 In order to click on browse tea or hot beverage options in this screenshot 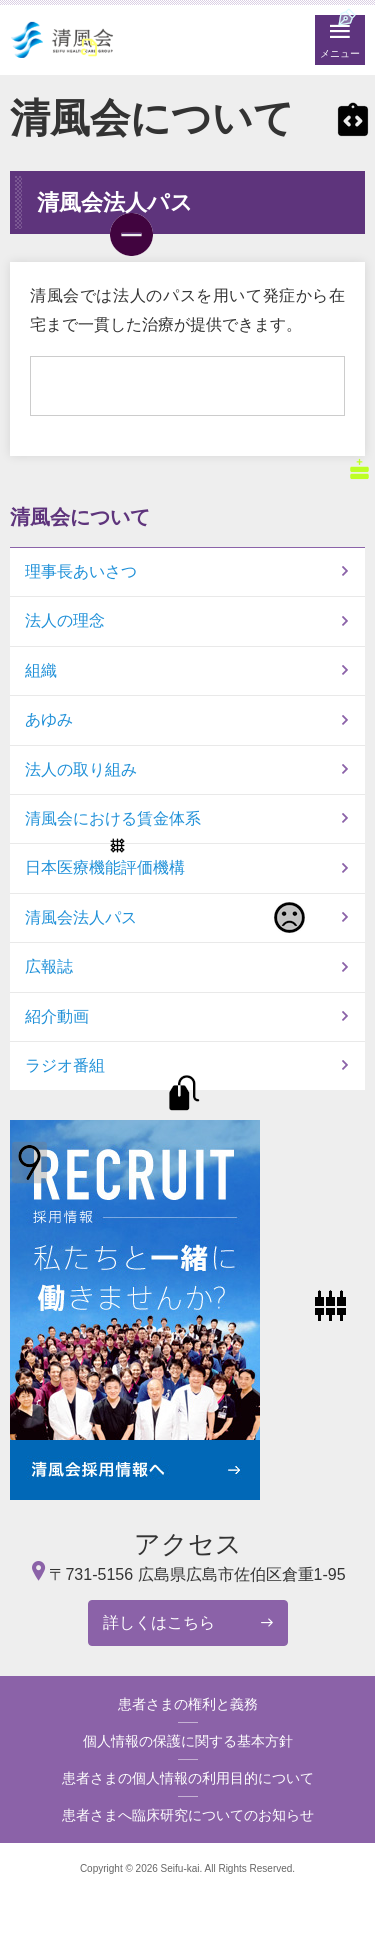, I will do `click(183, 1094)`.